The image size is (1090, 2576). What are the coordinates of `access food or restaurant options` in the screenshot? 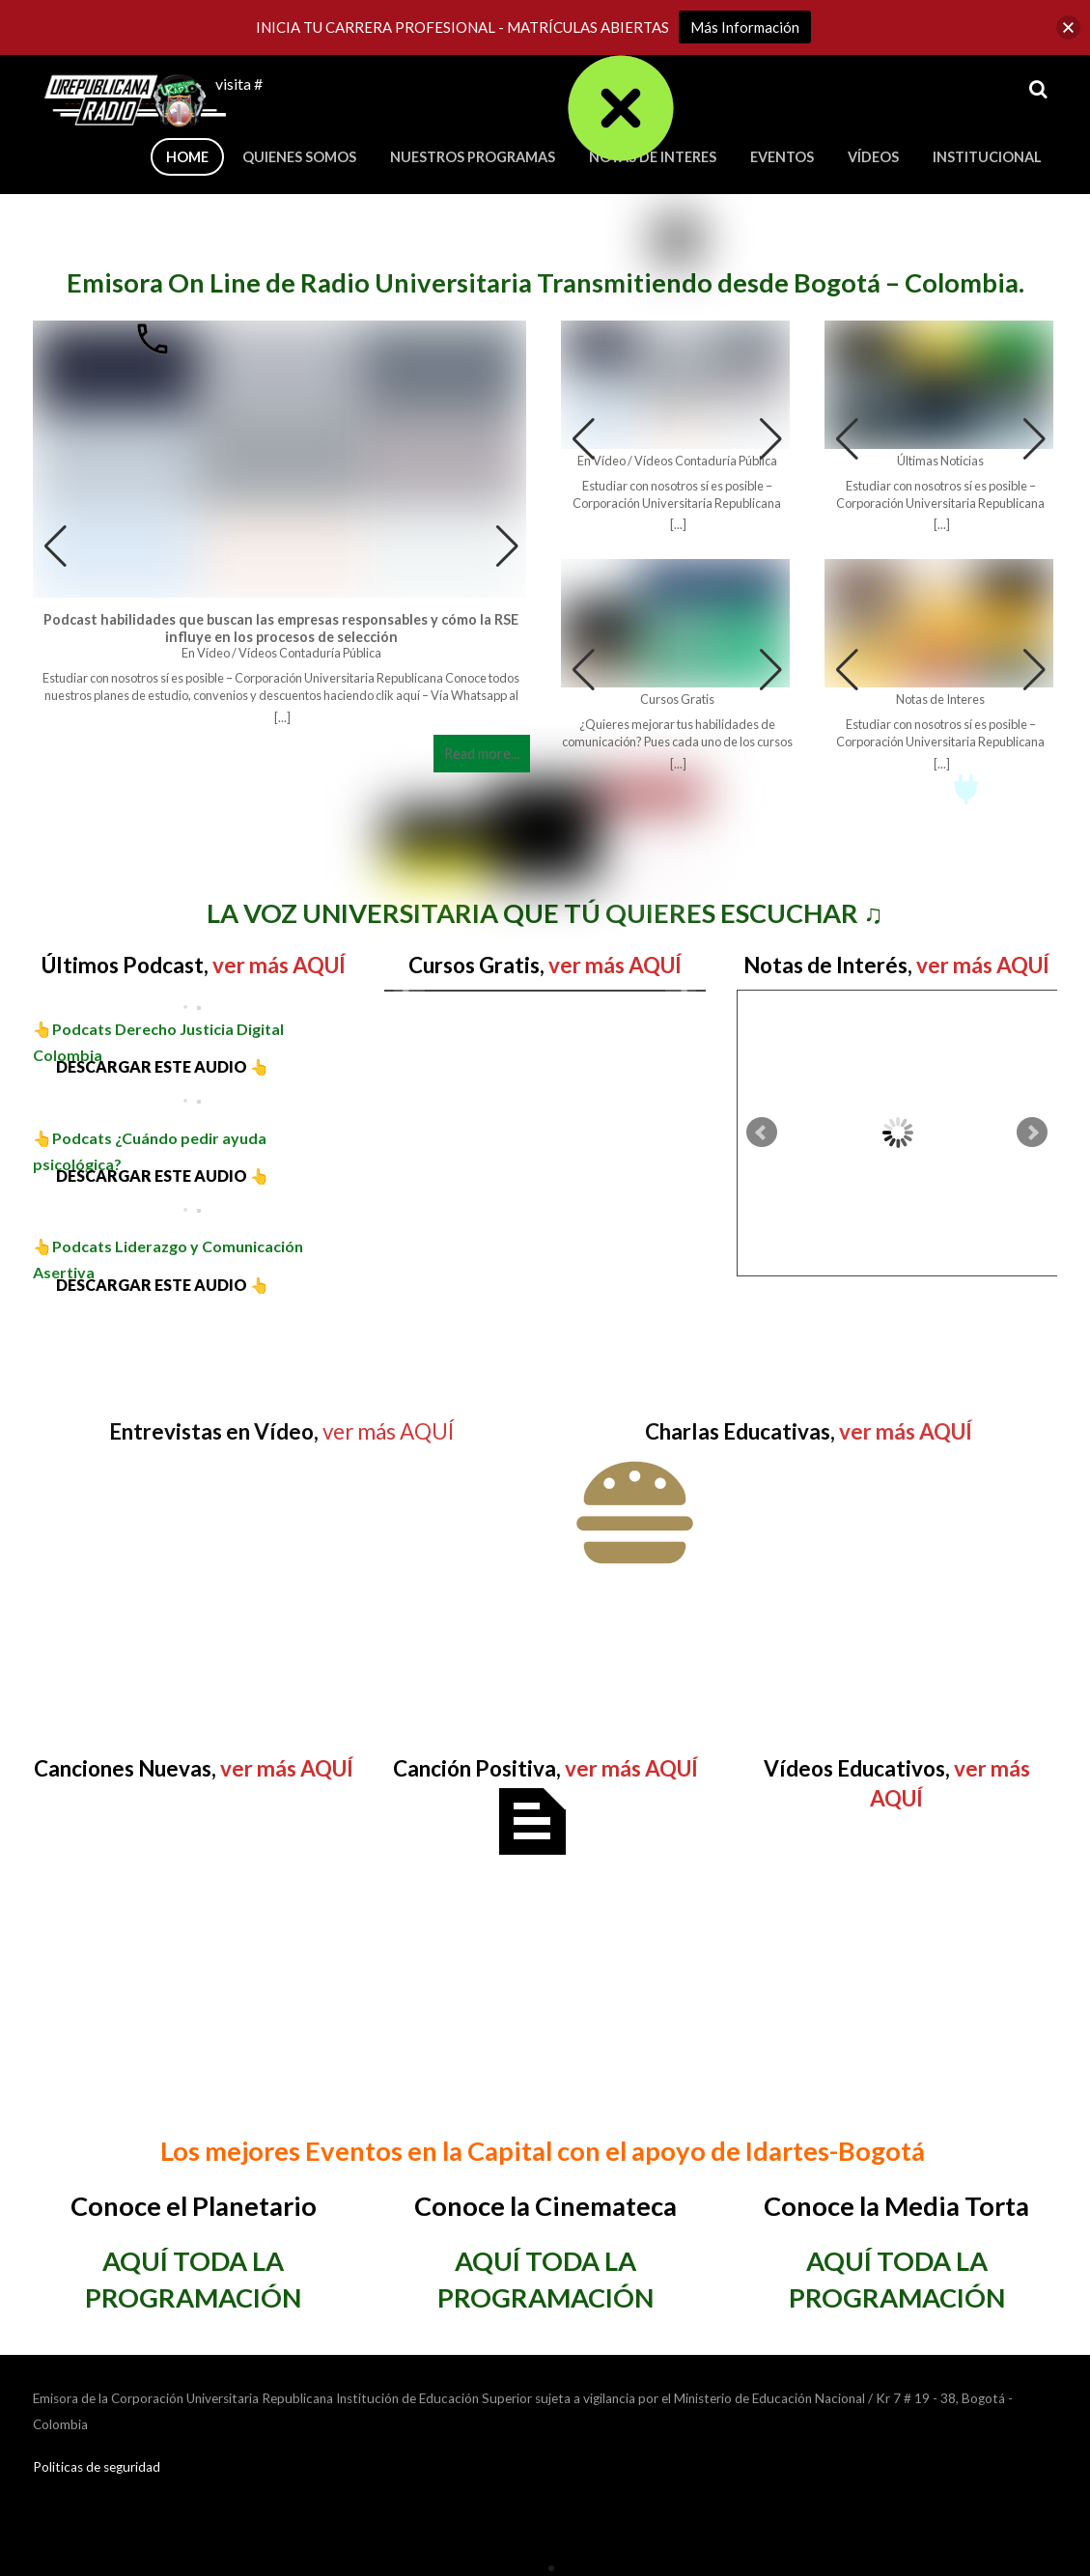 It's located at (634, 1512).